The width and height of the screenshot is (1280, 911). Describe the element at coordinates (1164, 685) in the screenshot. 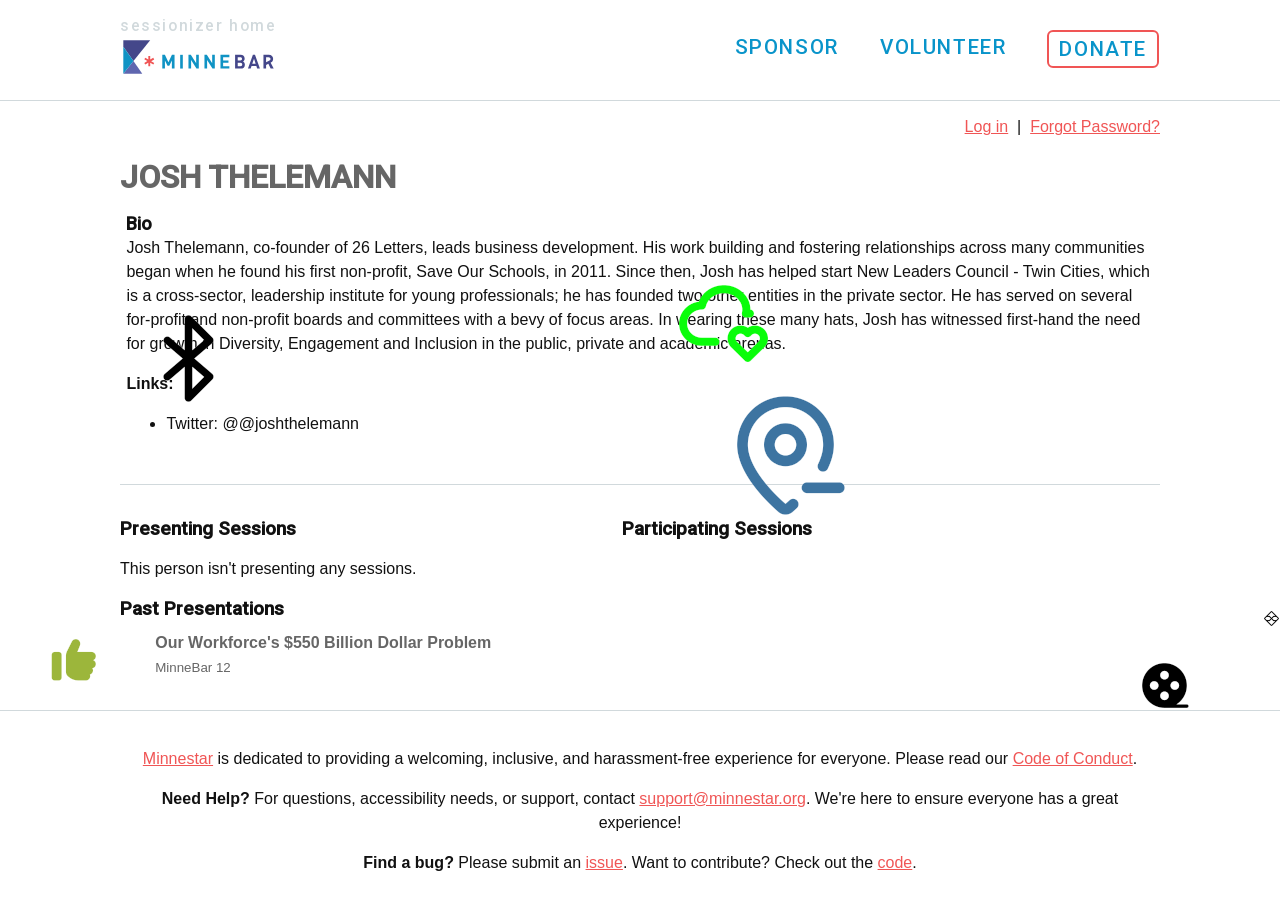

I see `access video or movie content` at that location.